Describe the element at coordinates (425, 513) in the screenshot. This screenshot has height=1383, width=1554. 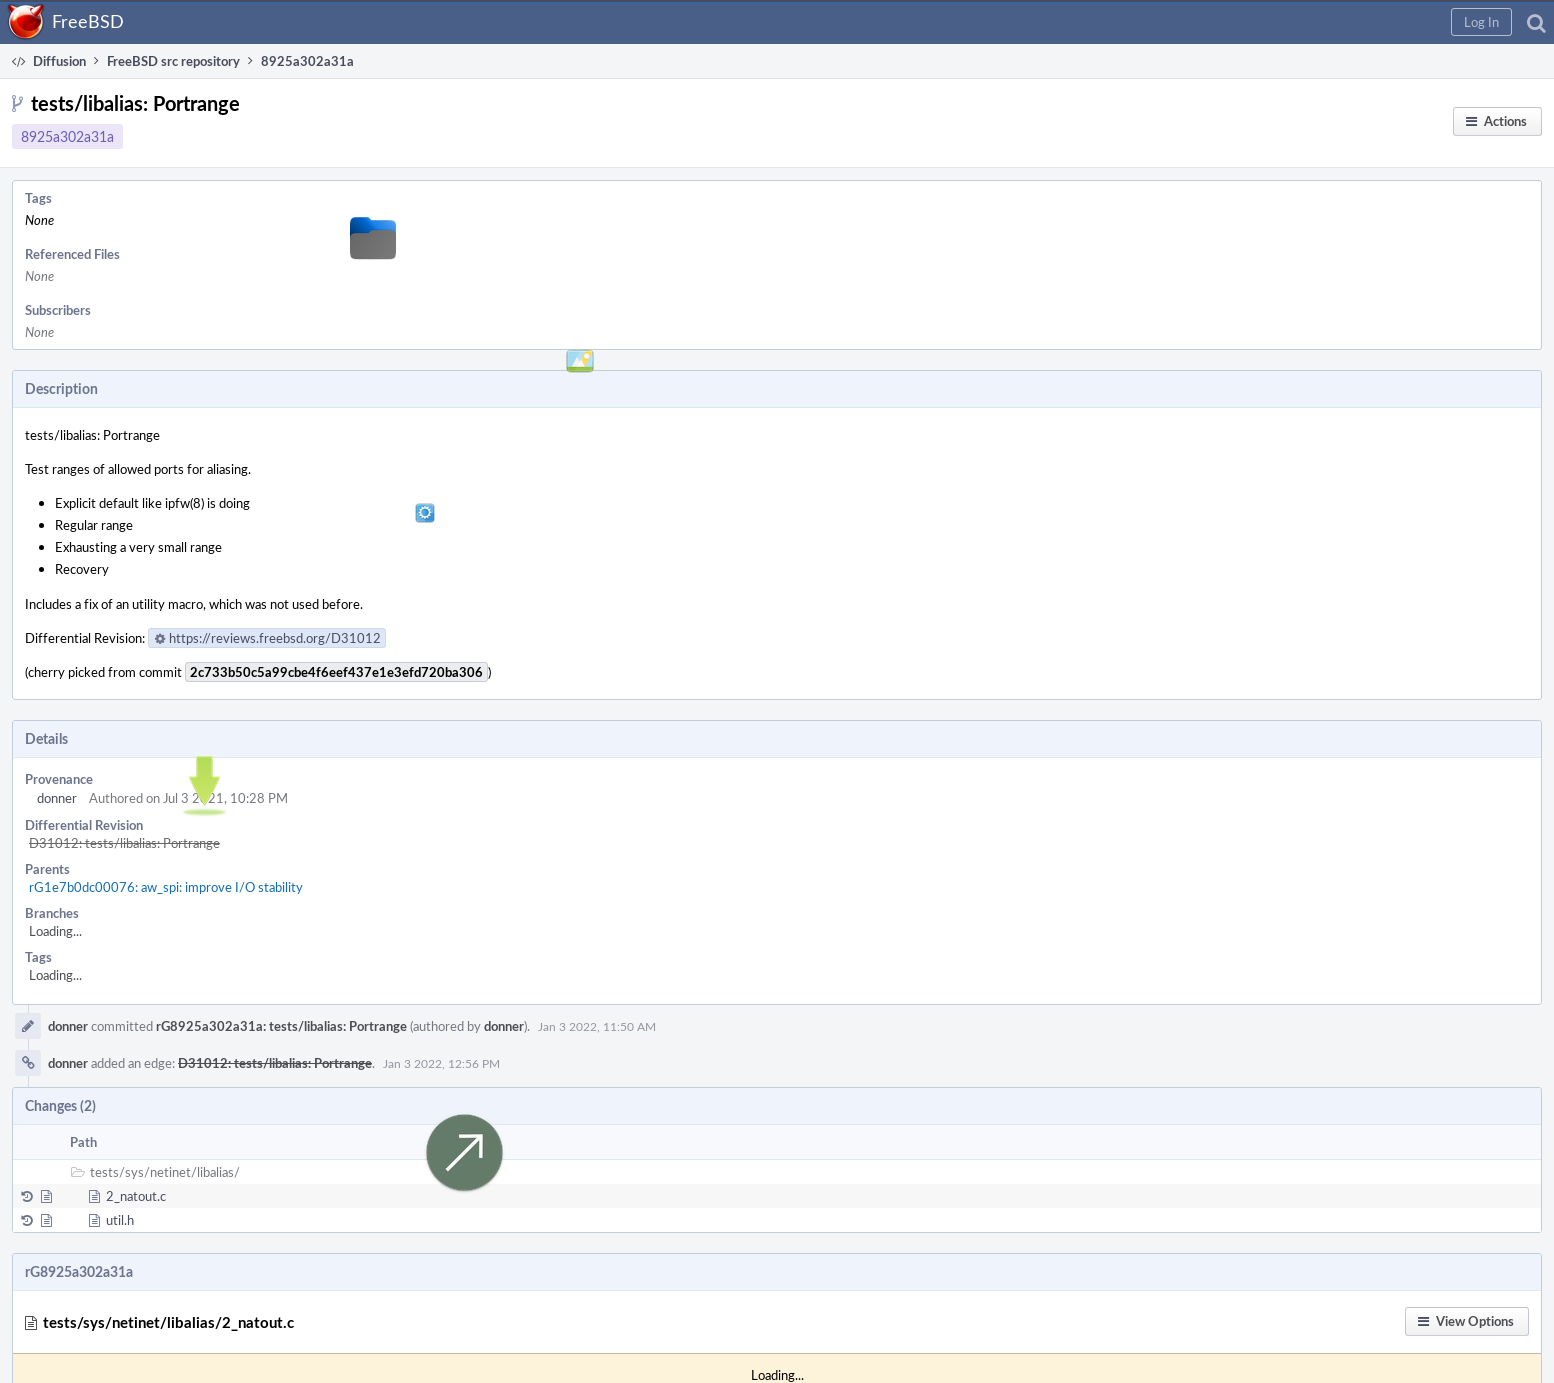
I see `access system application settings` at that location.